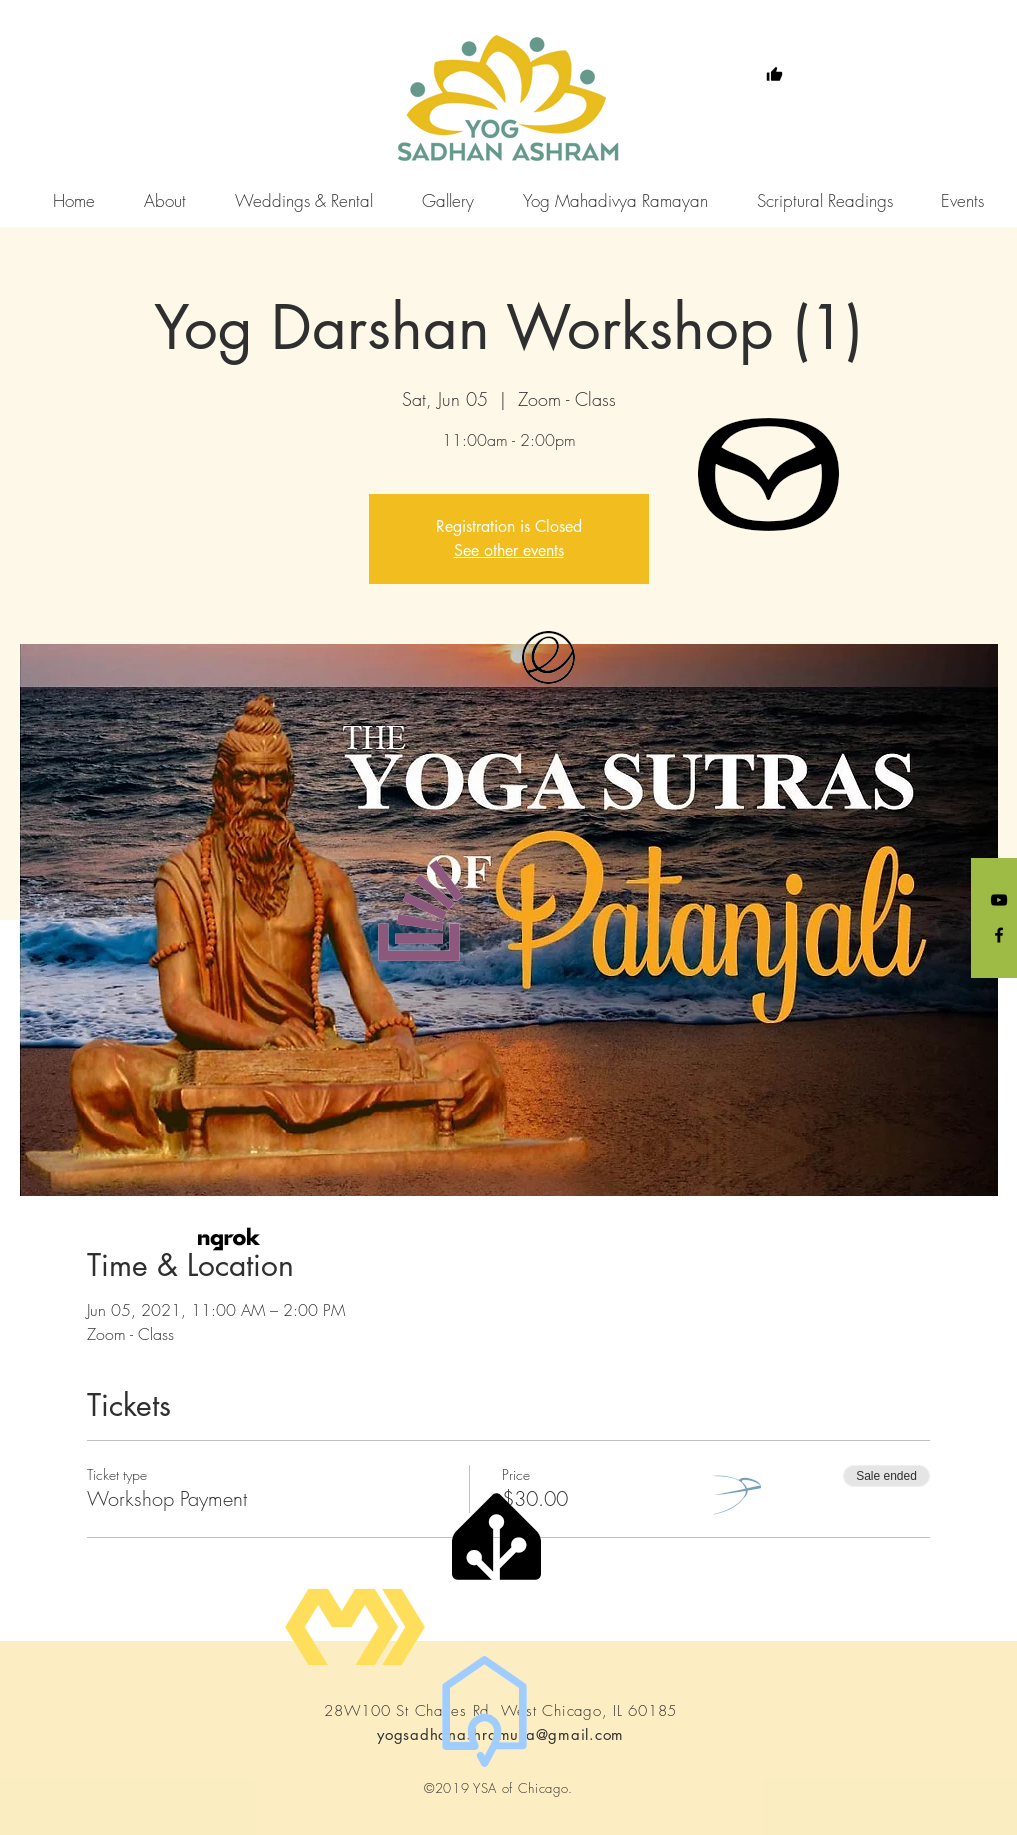 The width and height of the screenshot is (1017, 1835). What do you see at coordinates (484, 1711) in the screenshot?
I see `open the emlakjet real estate app` at bounding box center [484, 1711].